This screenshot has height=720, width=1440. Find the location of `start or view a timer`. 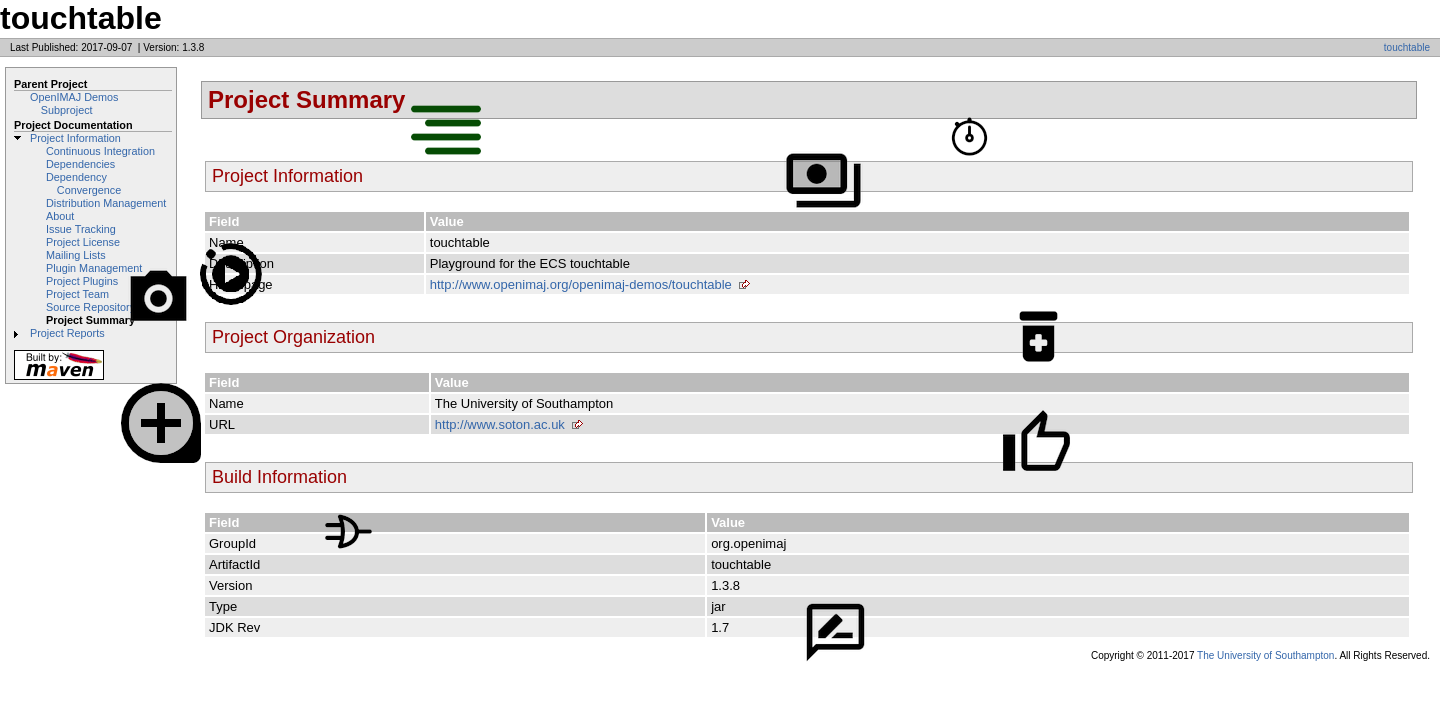

start or view a timer is located at coordinates (969, 136).